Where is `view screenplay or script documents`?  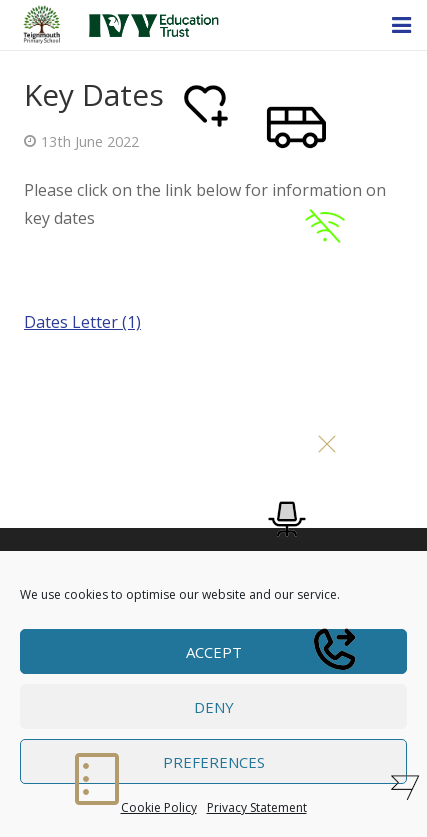 view screenplay or script documents is located at coordinates (97, 779).